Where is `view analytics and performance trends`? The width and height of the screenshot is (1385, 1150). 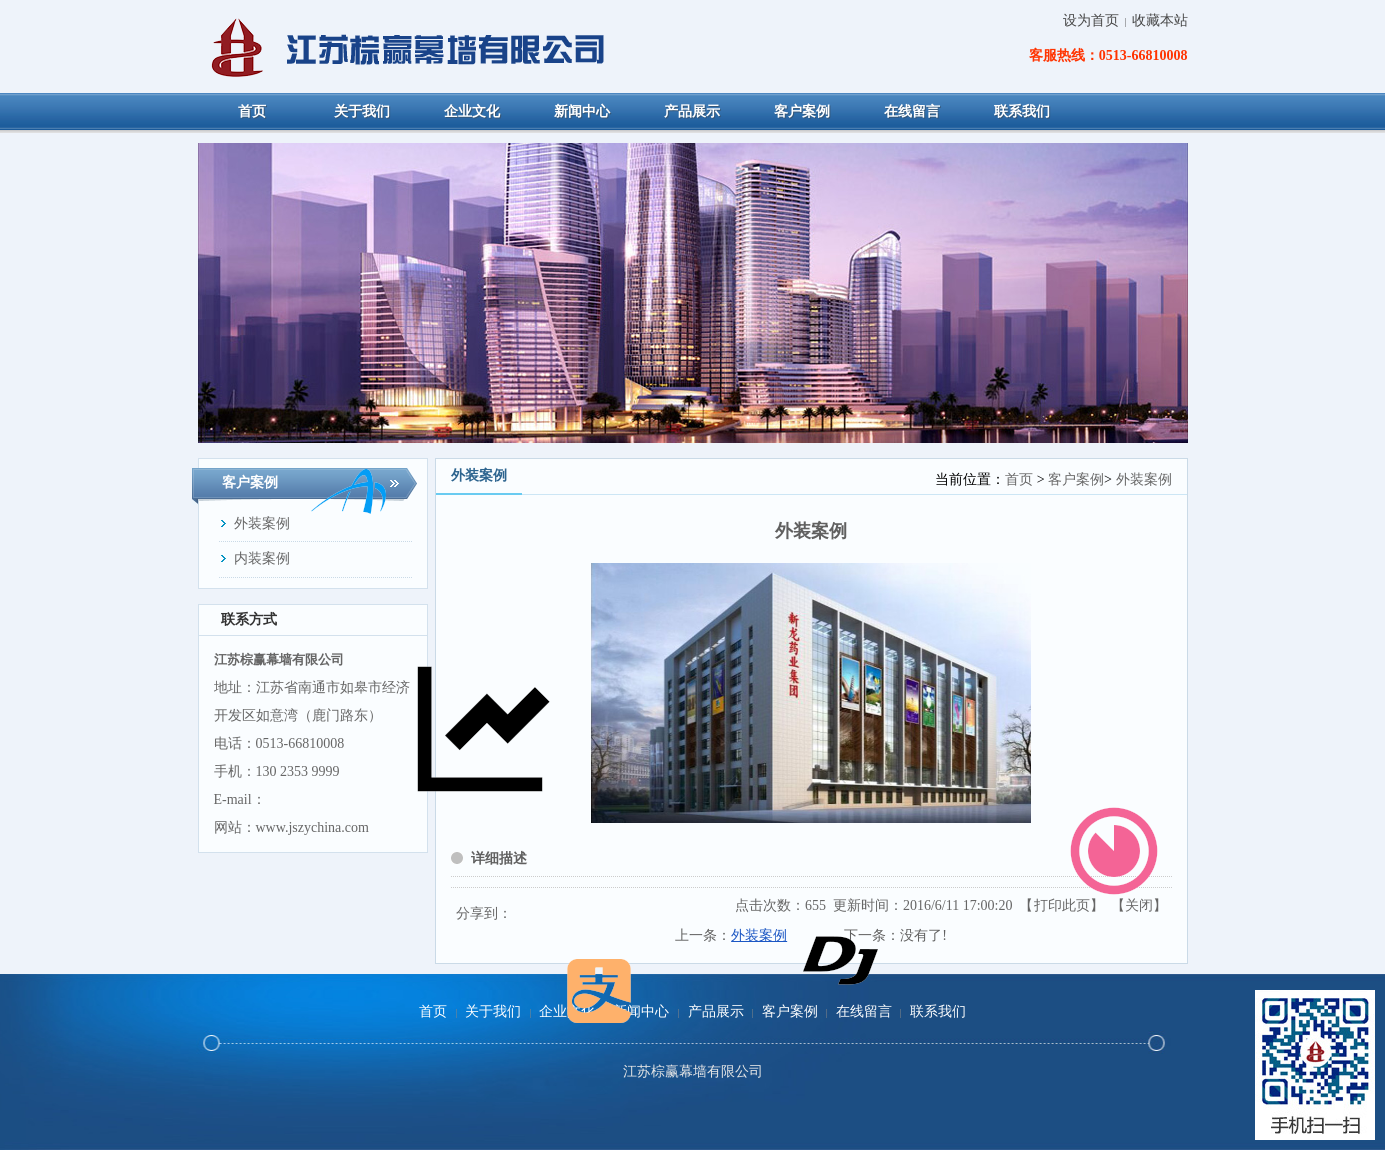 view analytics and performance trends is located at coordinates (480, 729).